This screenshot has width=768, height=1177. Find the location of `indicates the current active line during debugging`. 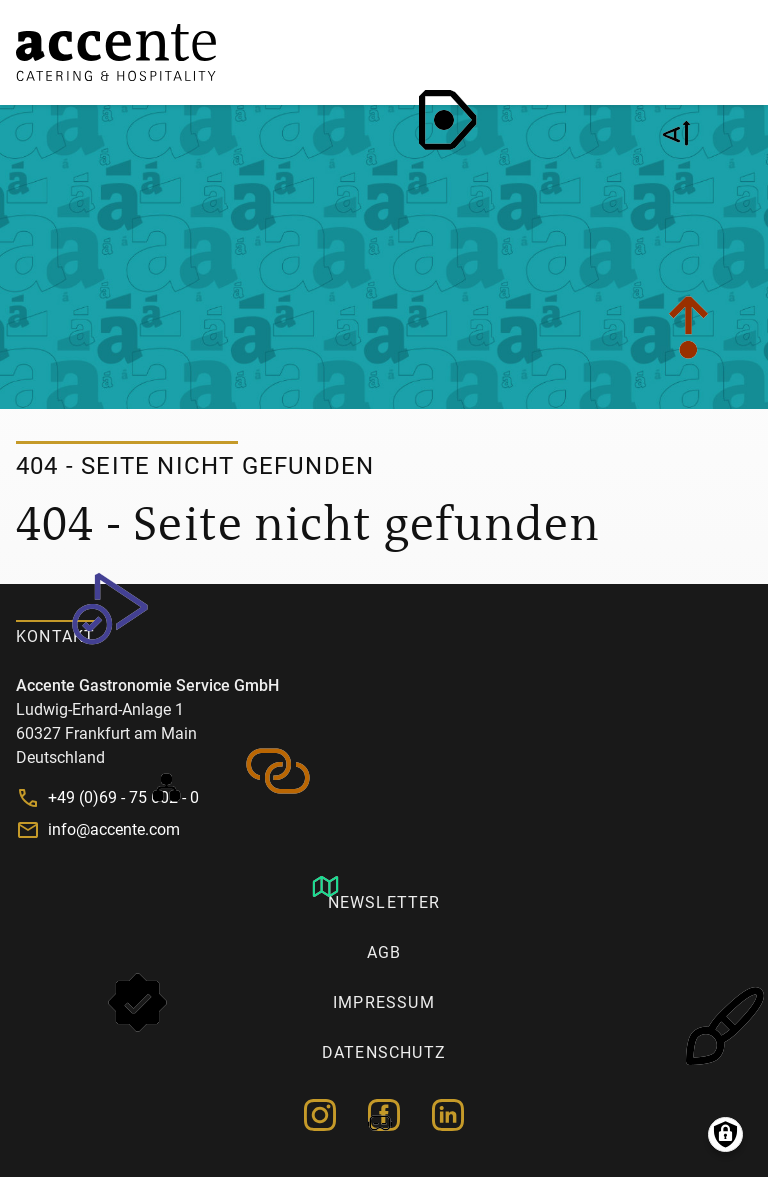

indicates the current active line during debugging is located at coordinates (444, 120).